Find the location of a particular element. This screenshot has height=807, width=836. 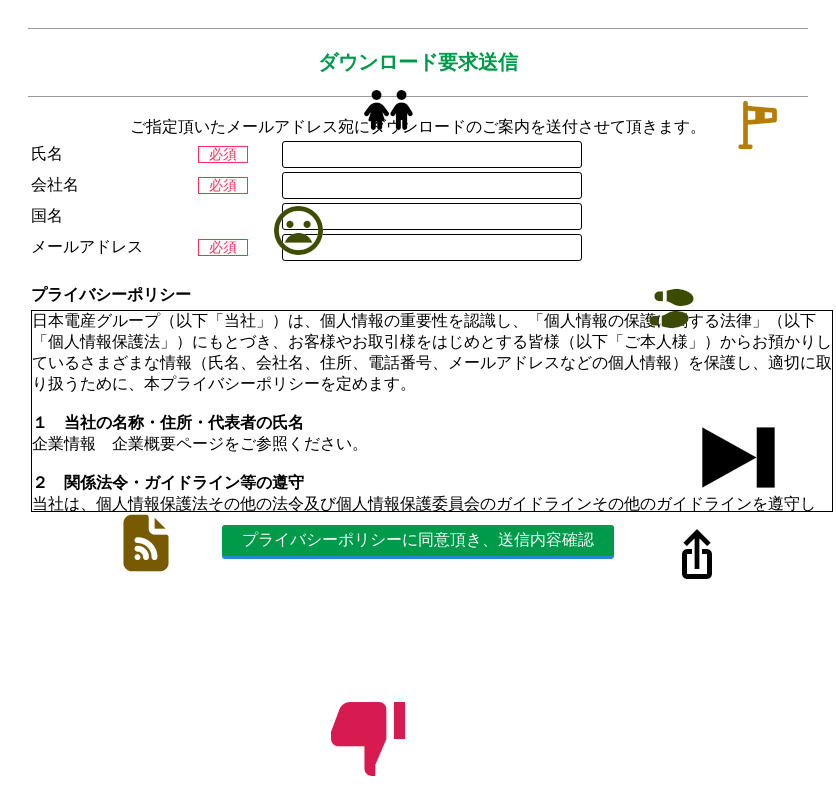

share this content is located at coordinates (697, 554).